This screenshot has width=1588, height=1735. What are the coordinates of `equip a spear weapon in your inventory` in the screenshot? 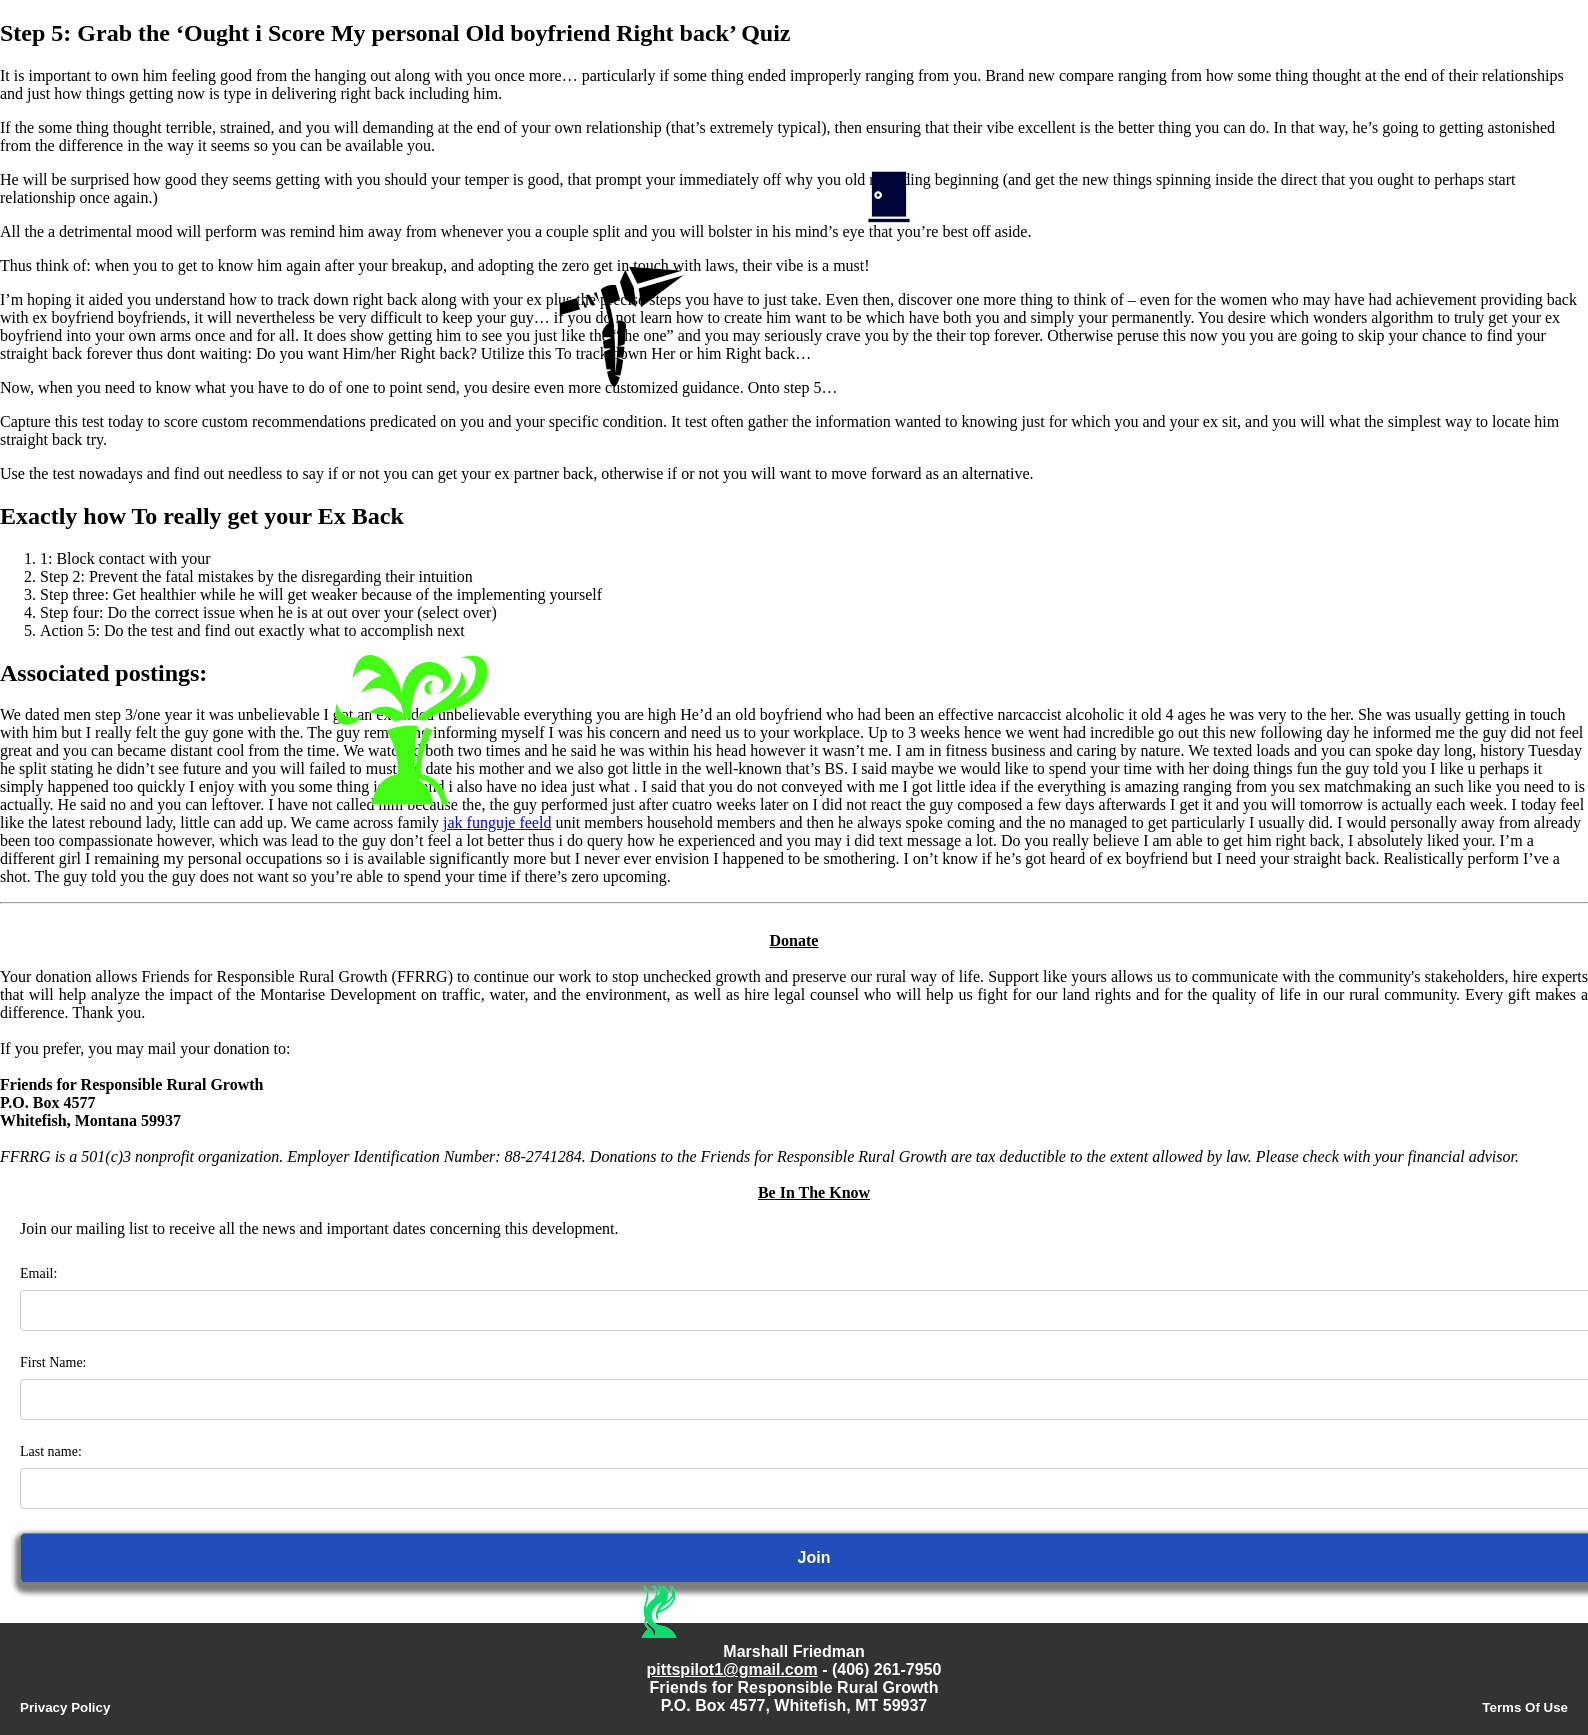 It's located at (621, 326).